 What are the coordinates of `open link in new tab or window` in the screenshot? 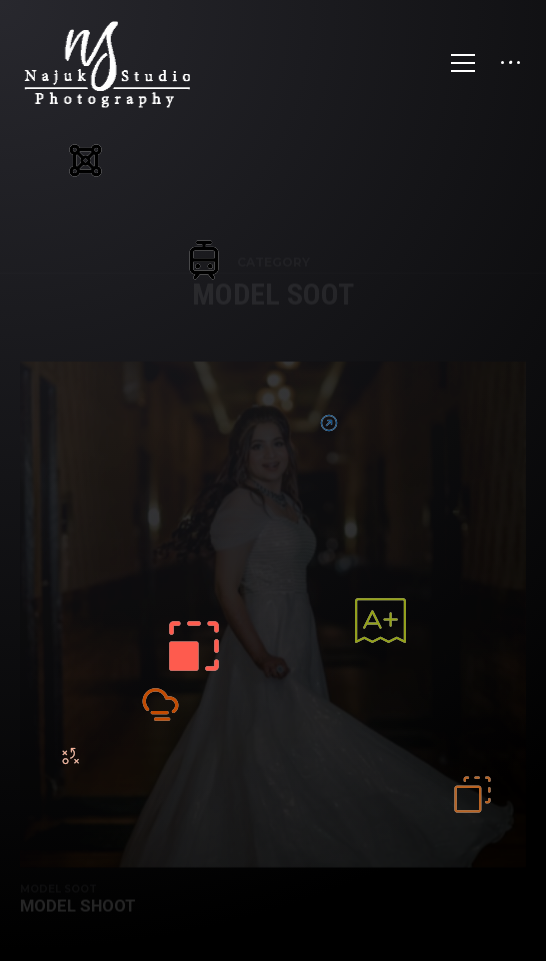 It's located at (329, 423).